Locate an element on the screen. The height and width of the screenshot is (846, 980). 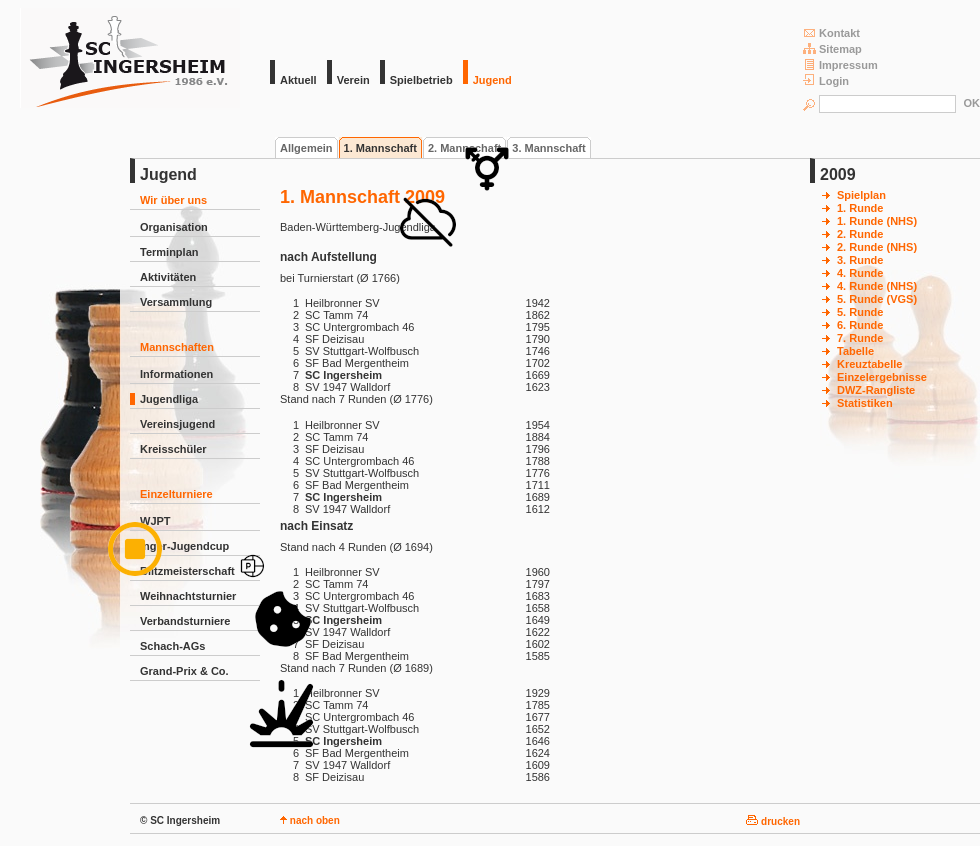
open Microsoft PowerPoint is located at coordinates (252, 566).